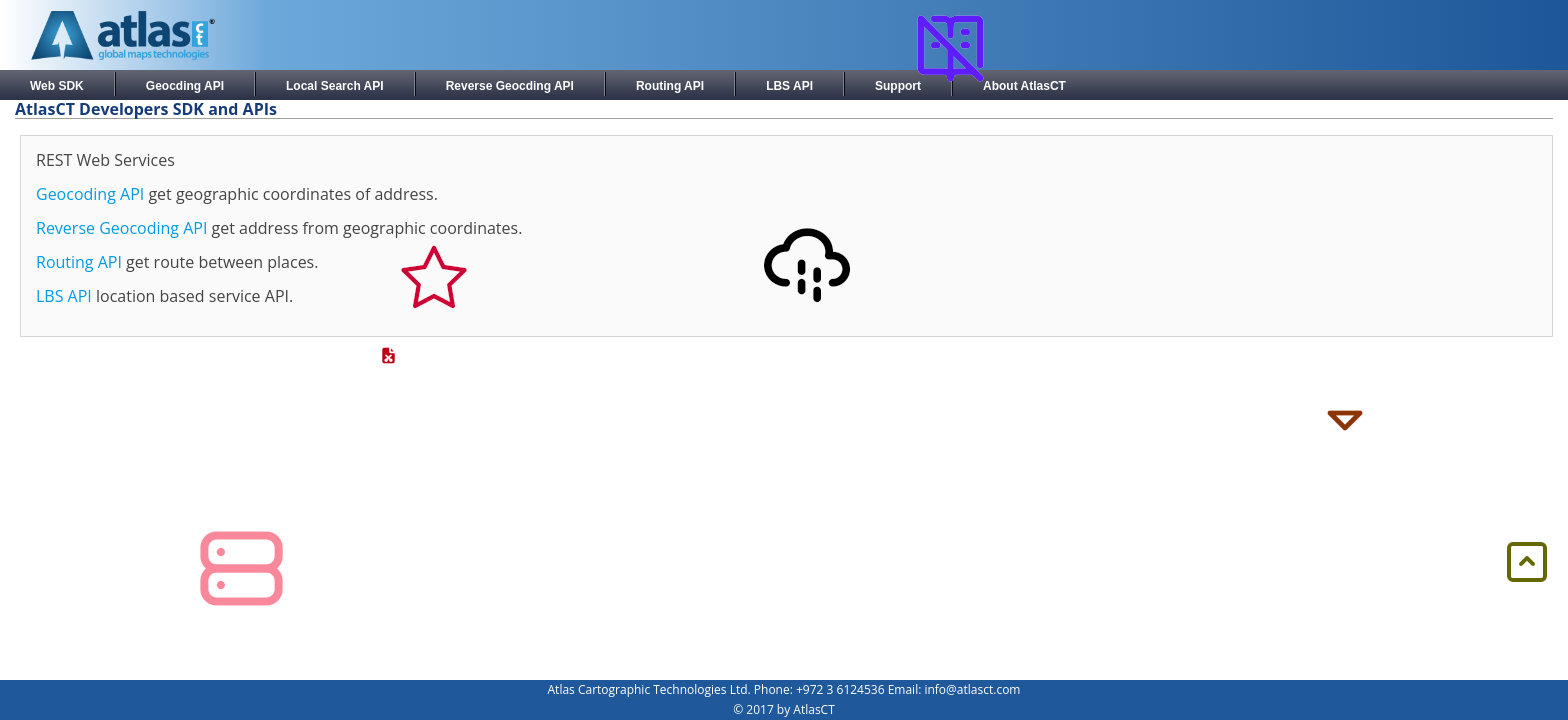  Describe the element at coordinates (434, 280) in the screenshot. I see `add item to favorites` at that location.